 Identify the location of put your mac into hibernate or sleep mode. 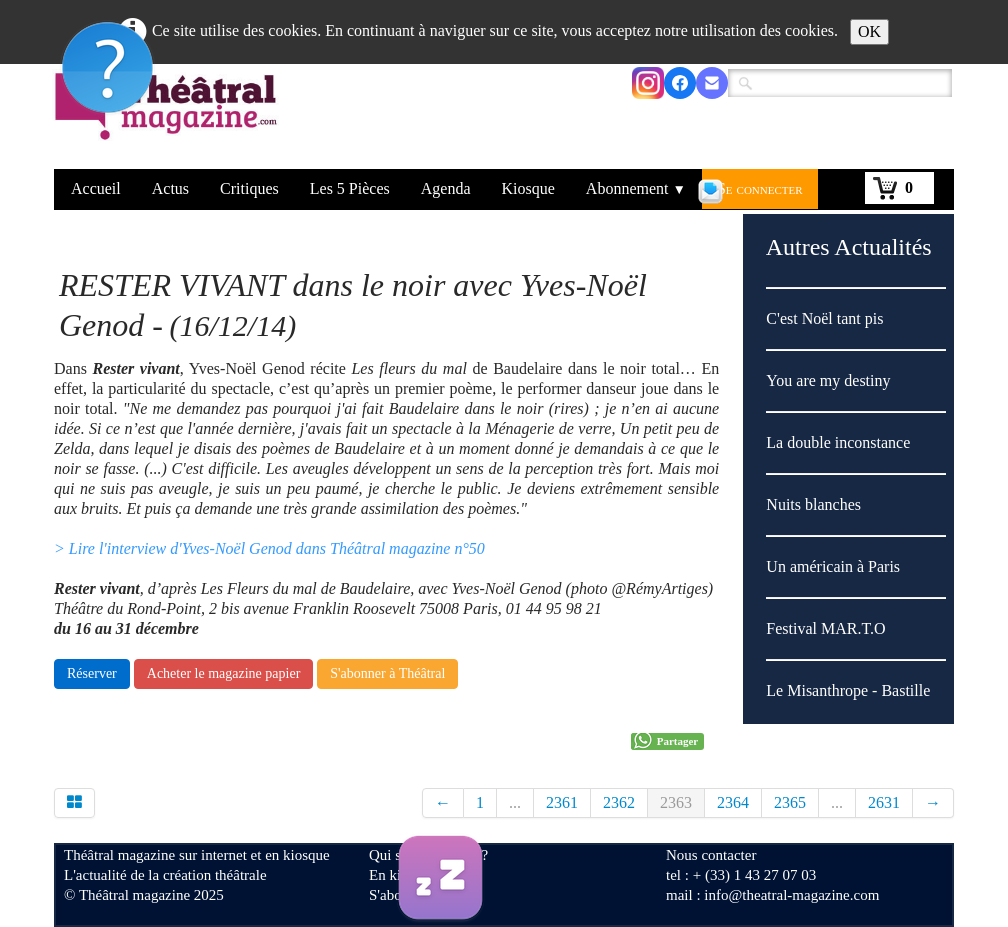
(440, 877).